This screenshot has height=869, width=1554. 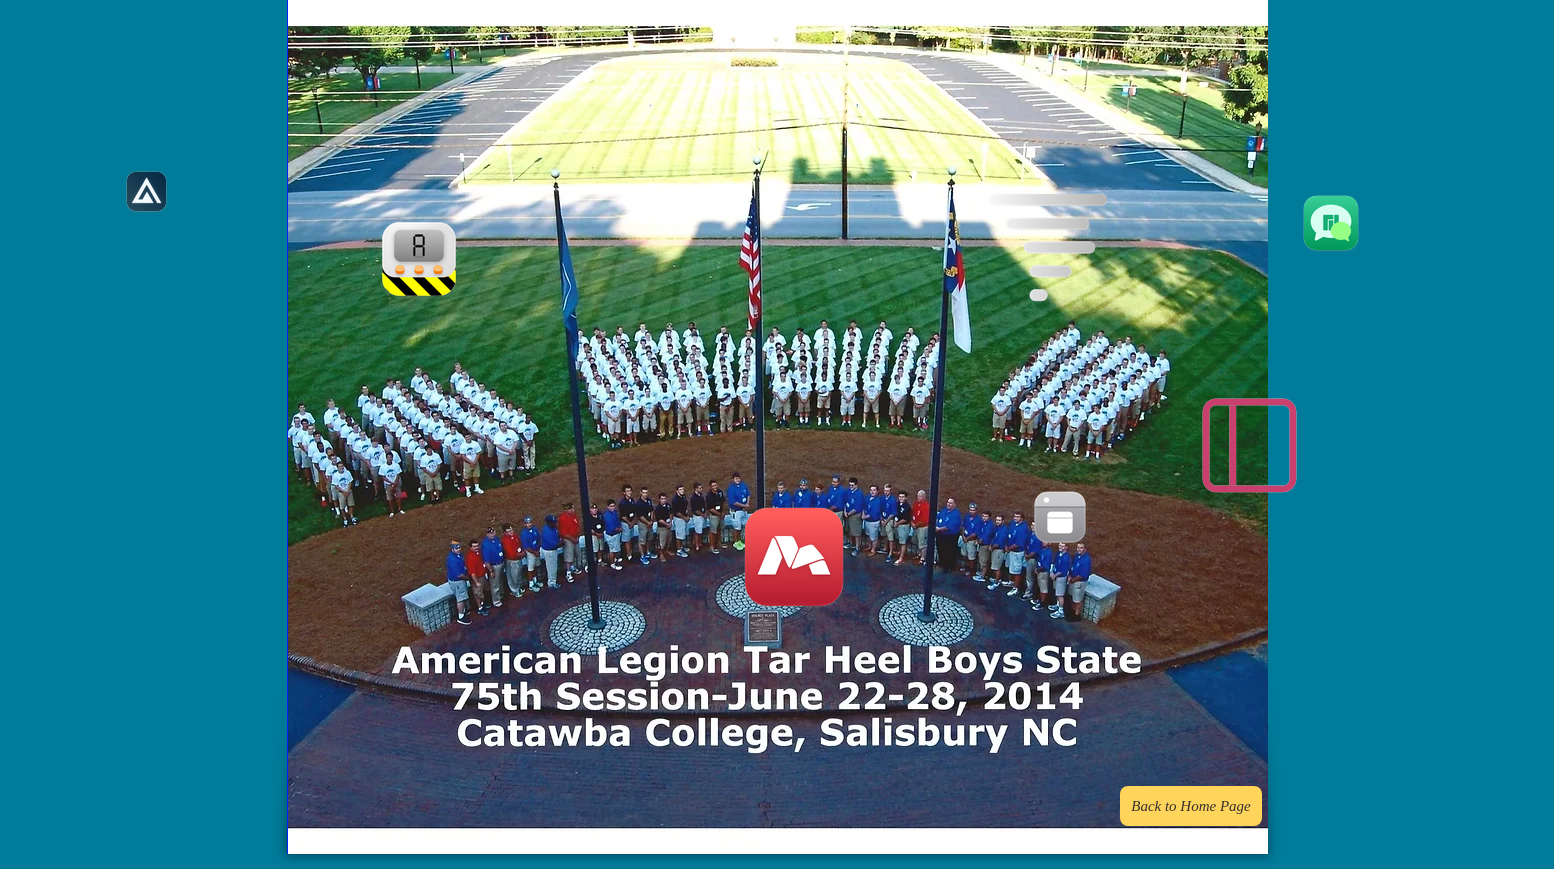 What do you see at coordinates (146, 191) in the screenshot?
I see `open the autograph app` at bounding box center [146, 191].